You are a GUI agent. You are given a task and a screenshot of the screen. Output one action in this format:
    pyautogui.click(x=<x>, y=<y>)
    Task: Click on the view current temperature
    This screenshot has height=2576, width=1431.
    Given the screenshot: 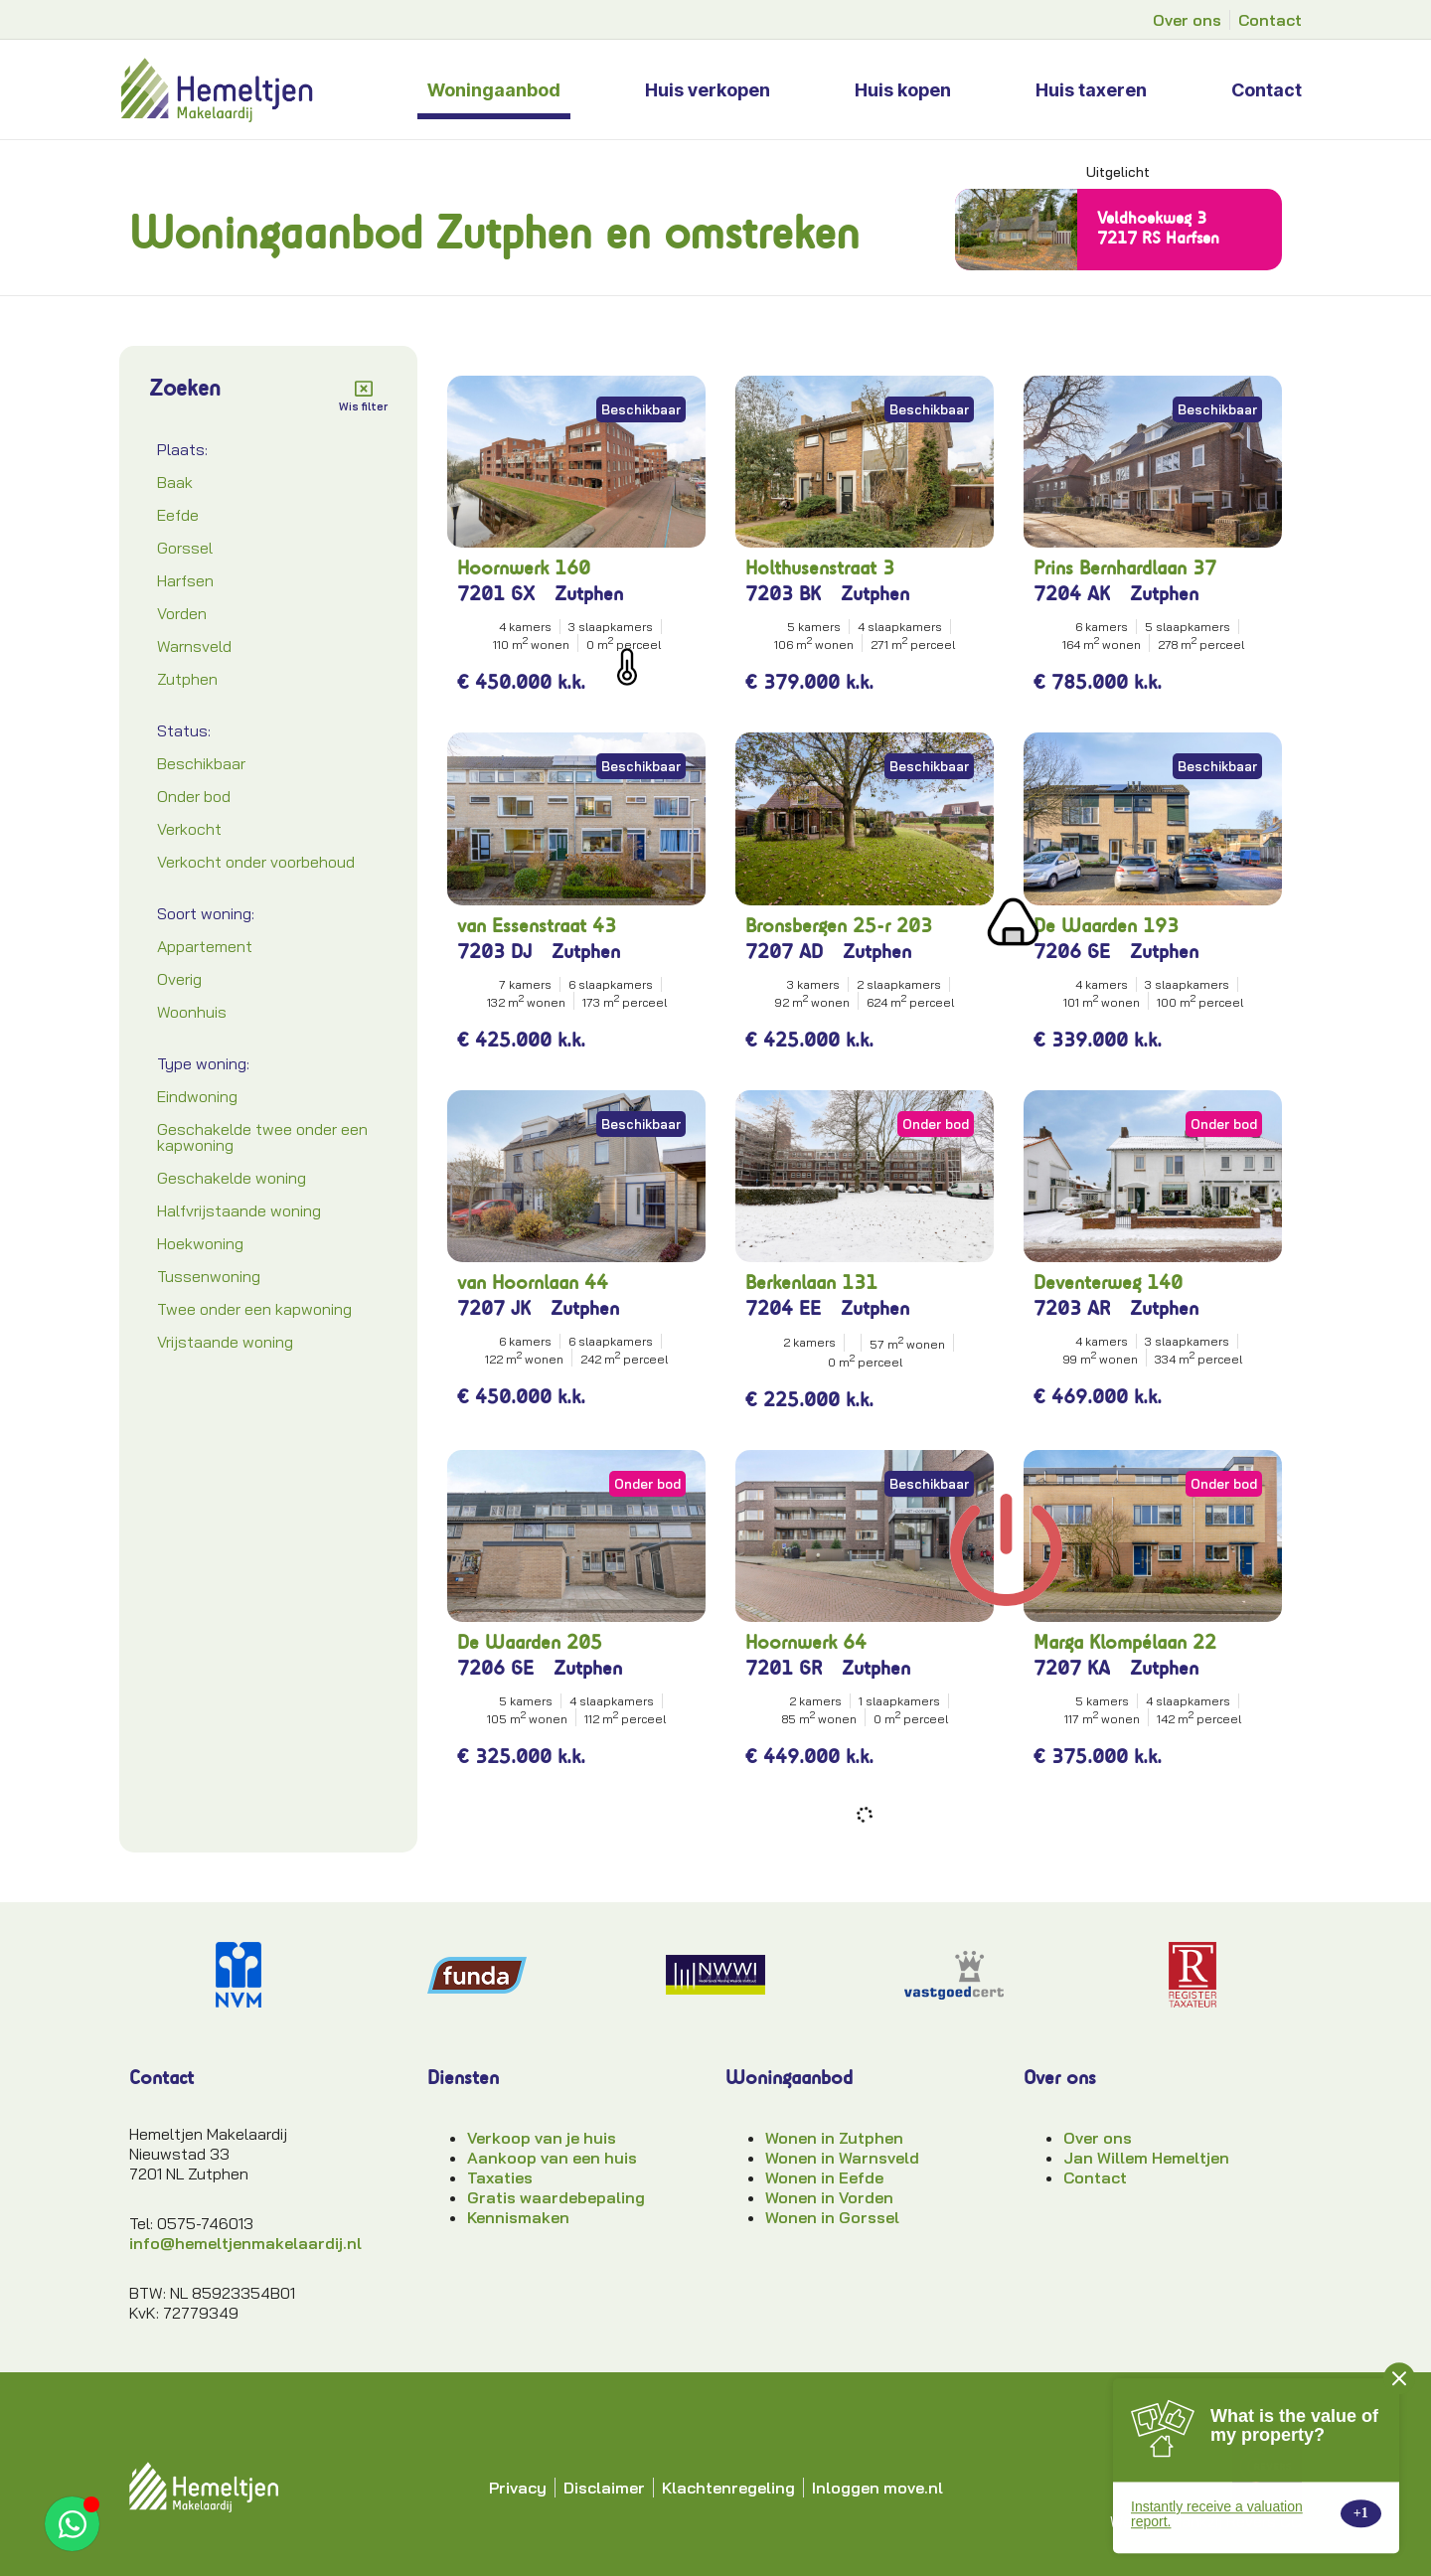 What is the action you would take?
    pyautogui.click(x=627, y=667)
    